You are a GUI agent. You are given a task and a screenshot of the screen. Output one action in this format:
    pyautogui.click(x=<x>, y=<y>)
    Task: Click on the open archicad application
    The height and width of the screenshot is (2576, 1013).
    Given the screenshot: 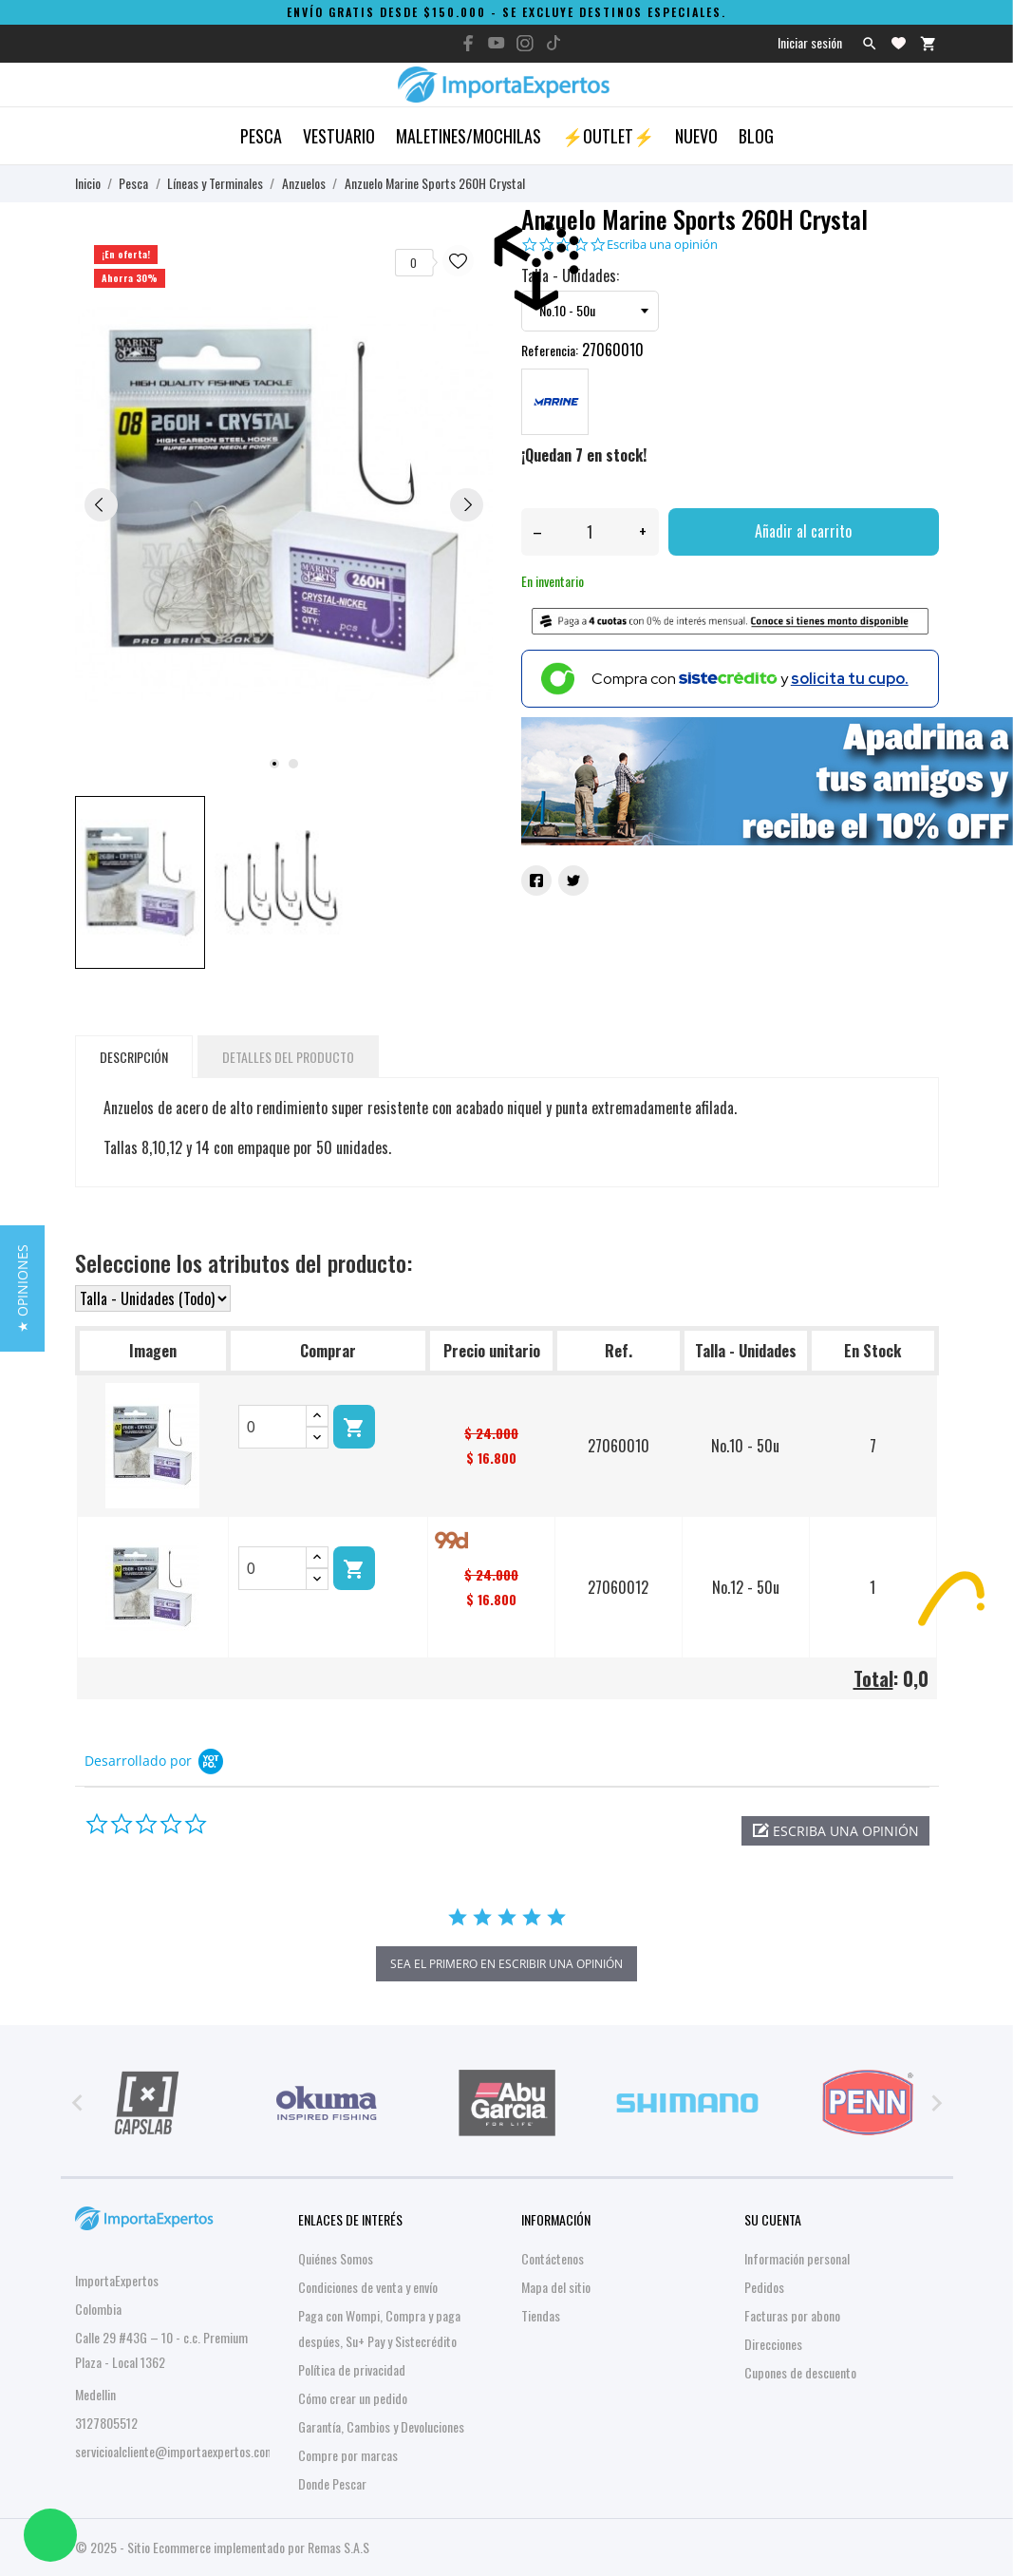 What is the action you would take?
    pyautogui.click(x=951, y=1599)
    